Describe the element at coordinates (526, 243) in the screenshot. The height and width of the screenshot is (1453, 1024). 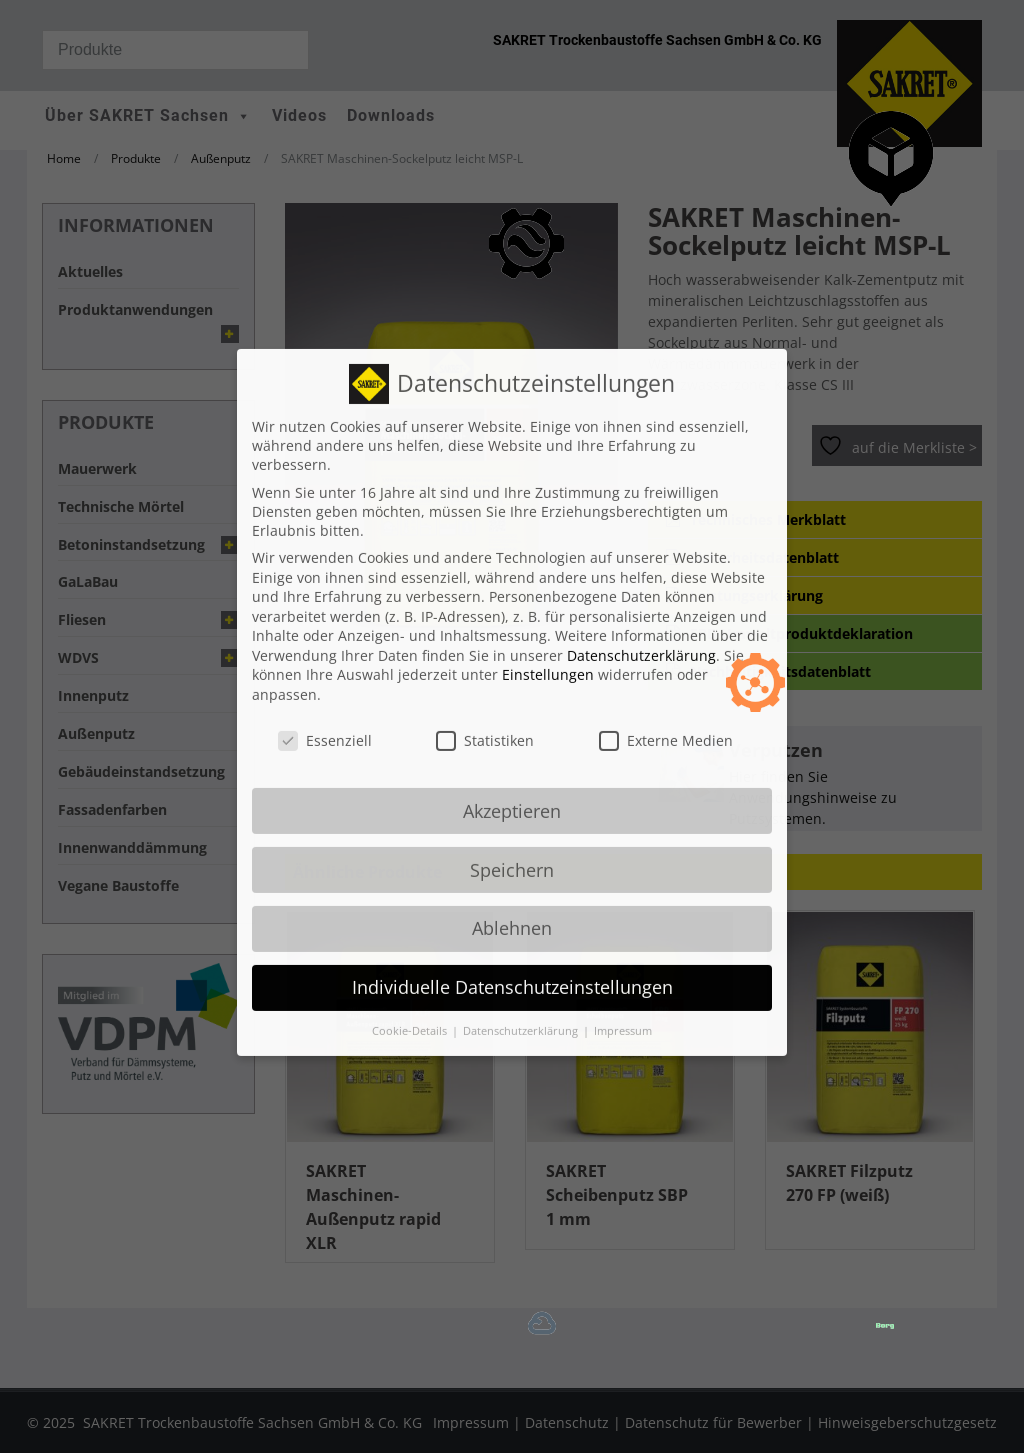
I see `open Google Earth Engine` at that location.